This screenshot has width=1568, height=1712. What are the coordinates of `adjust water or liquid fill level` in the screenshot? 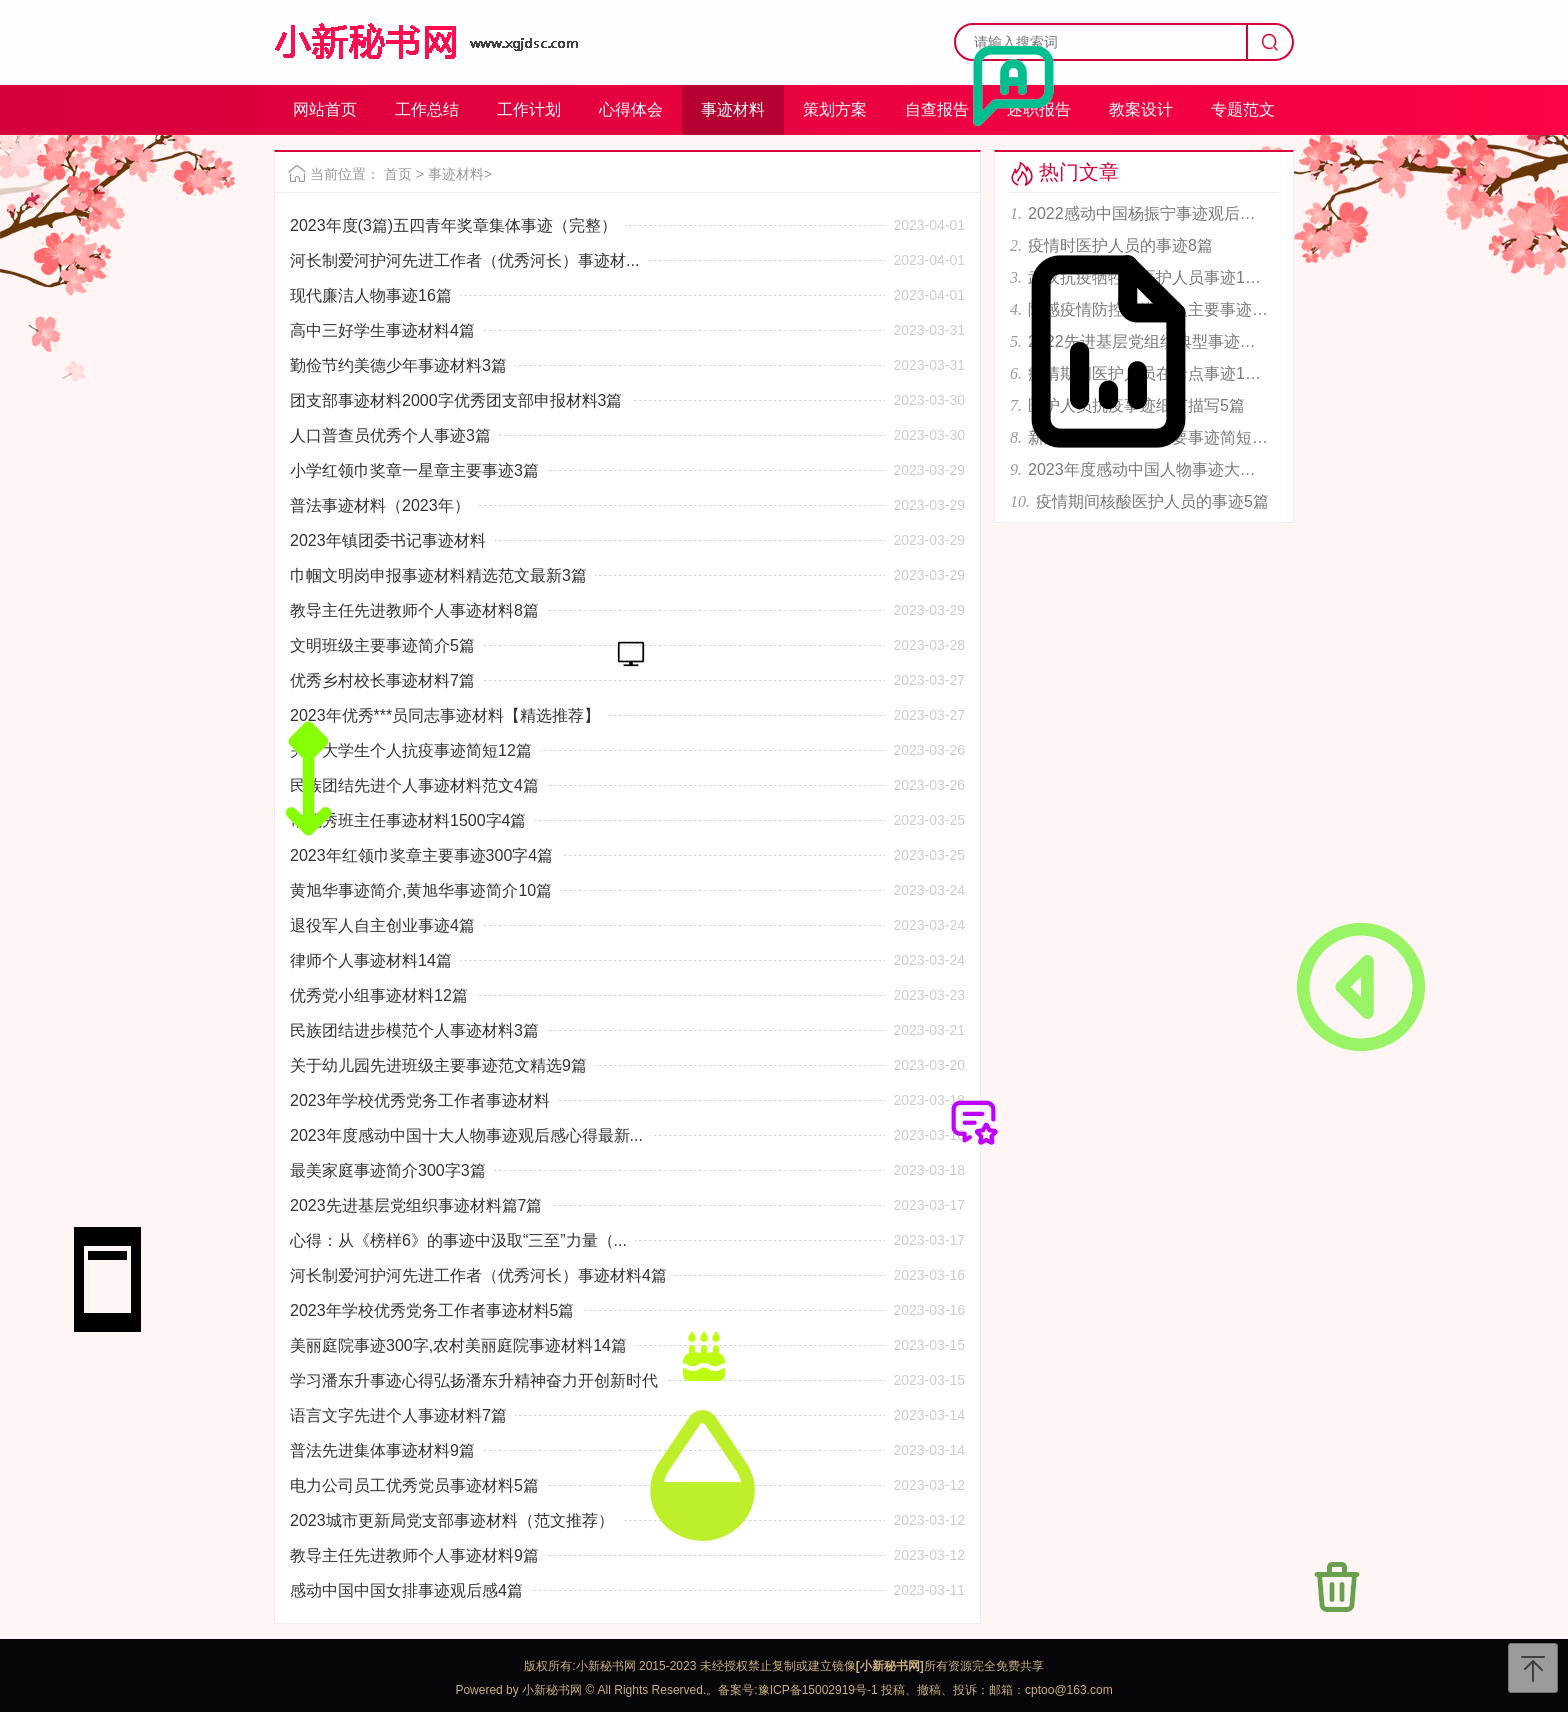 It's located at (702, 1475).